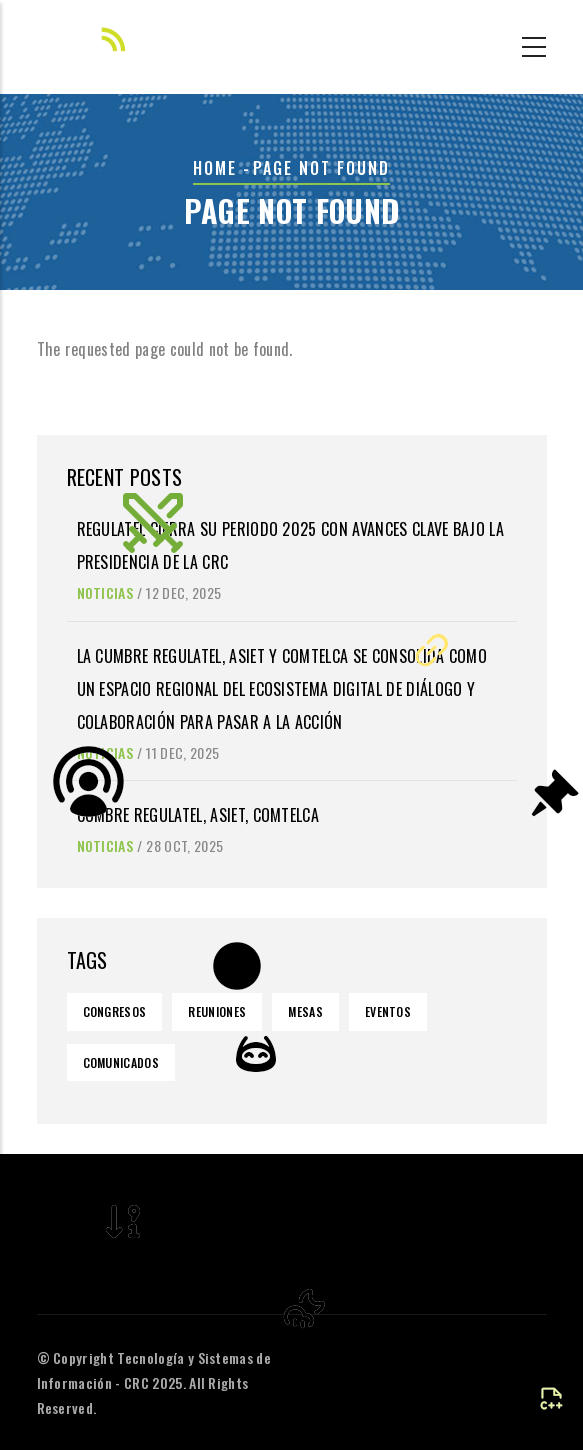 The height and width of the screenshot is (1450, 583). I want to click on sort items in descending numerical order (9 to 1), so click(123, 1221).